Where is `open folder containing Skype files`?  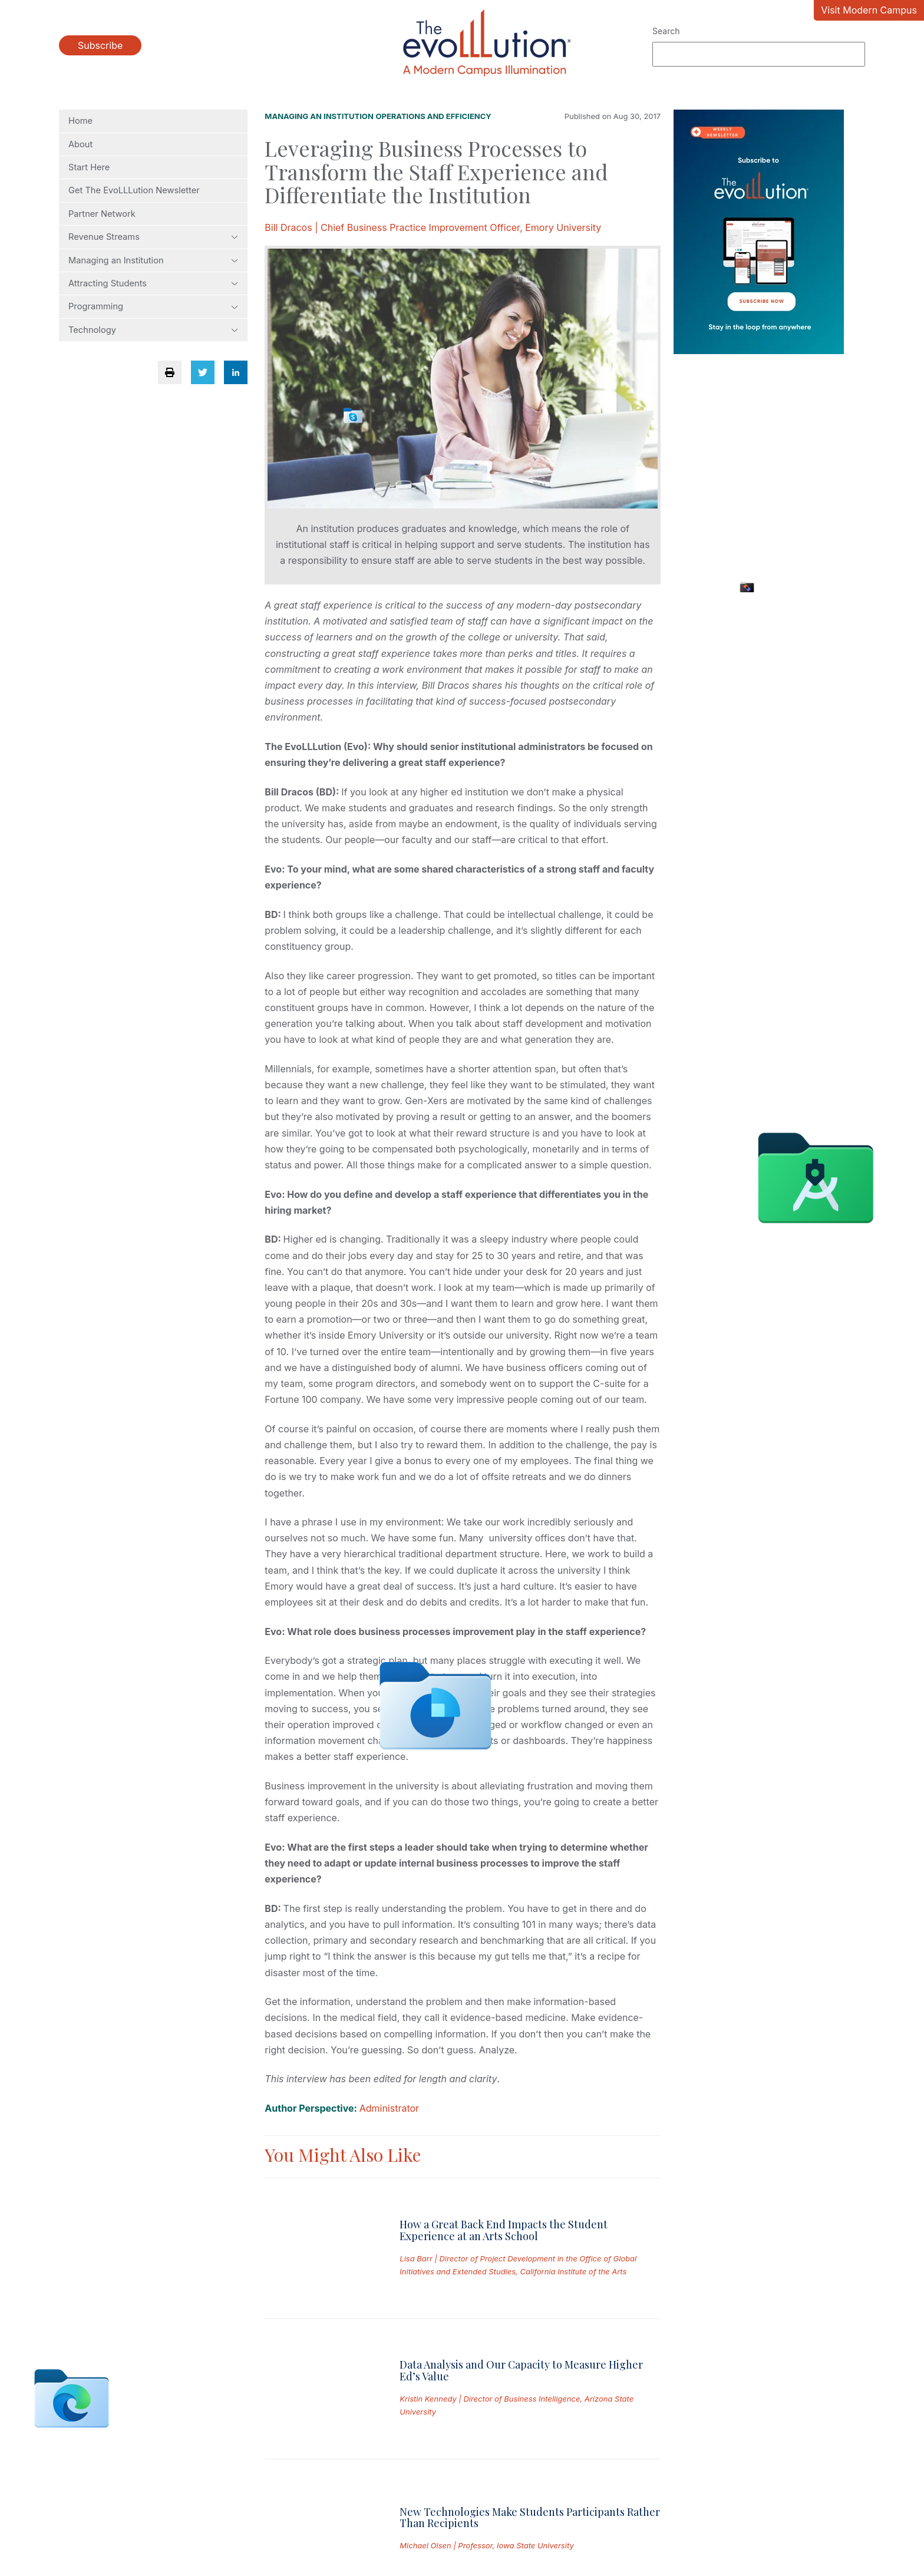 open folder containing Skype files is located at coordinates (353, 416).